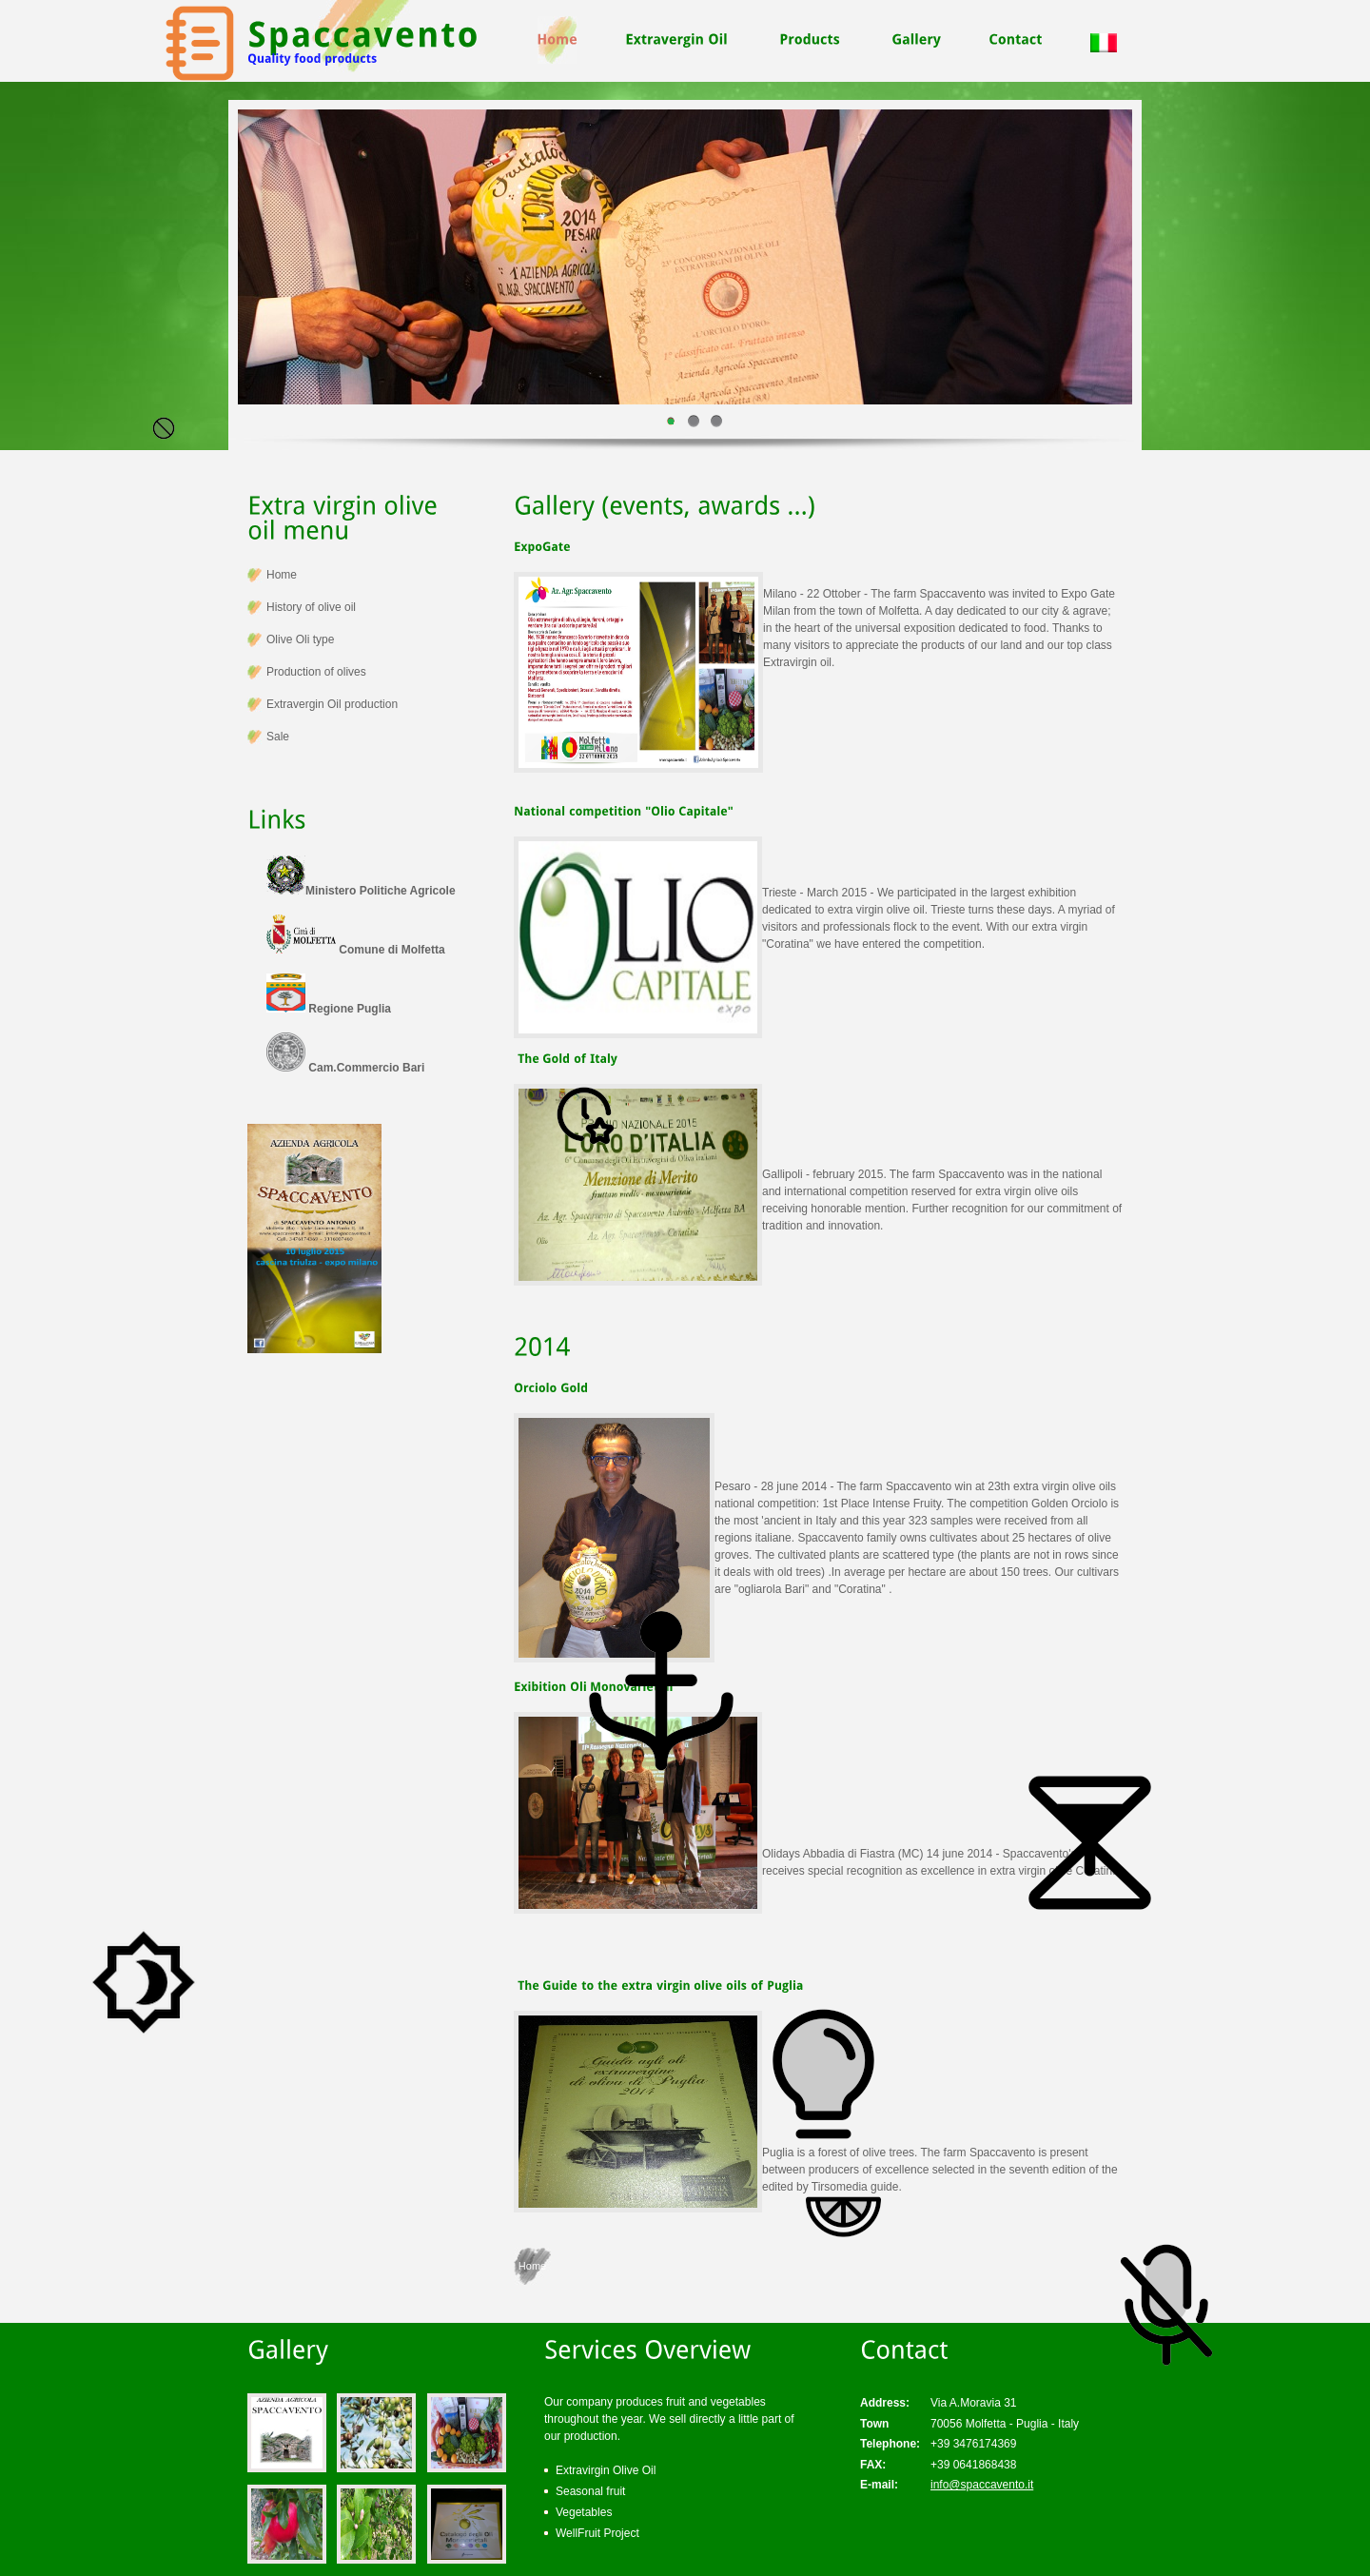 Image resolution: width=1370 pixels, height=2576 pixels. What do you see at coordinates (144, 1982) in the screenshot?
I see `toggle dark mode or night theme` at bounding box center [144, 1982].